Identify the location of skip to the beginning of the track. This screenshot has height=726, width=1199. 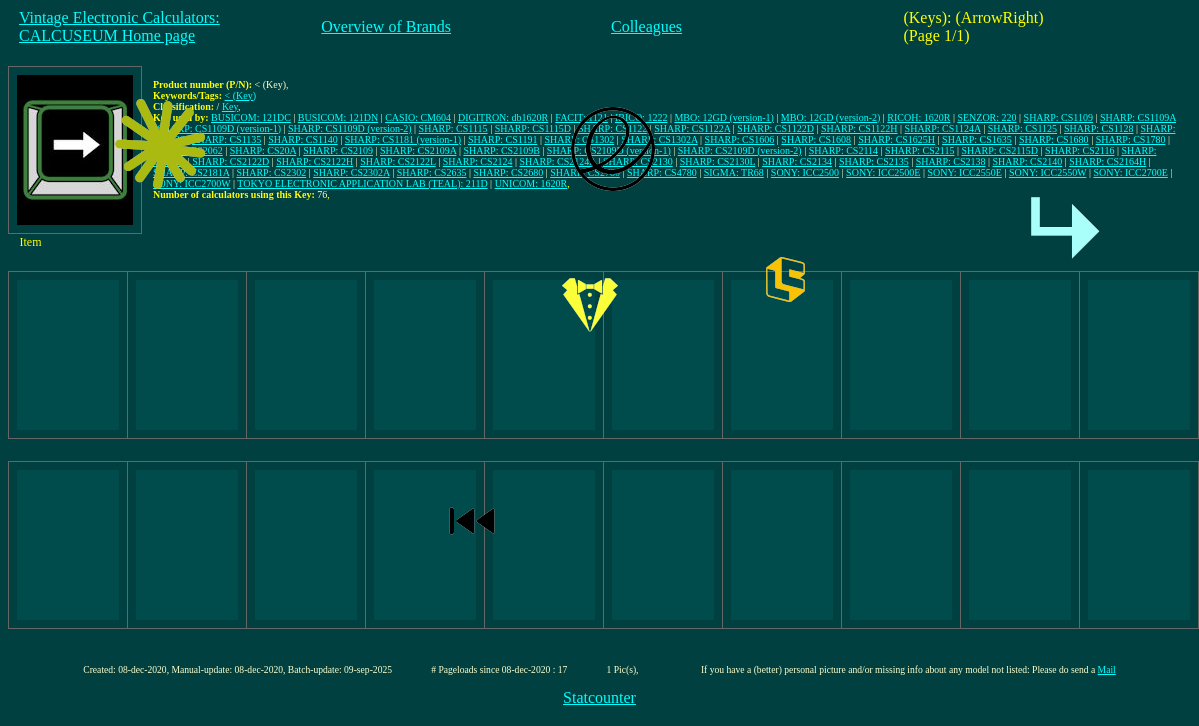
(472, 521).